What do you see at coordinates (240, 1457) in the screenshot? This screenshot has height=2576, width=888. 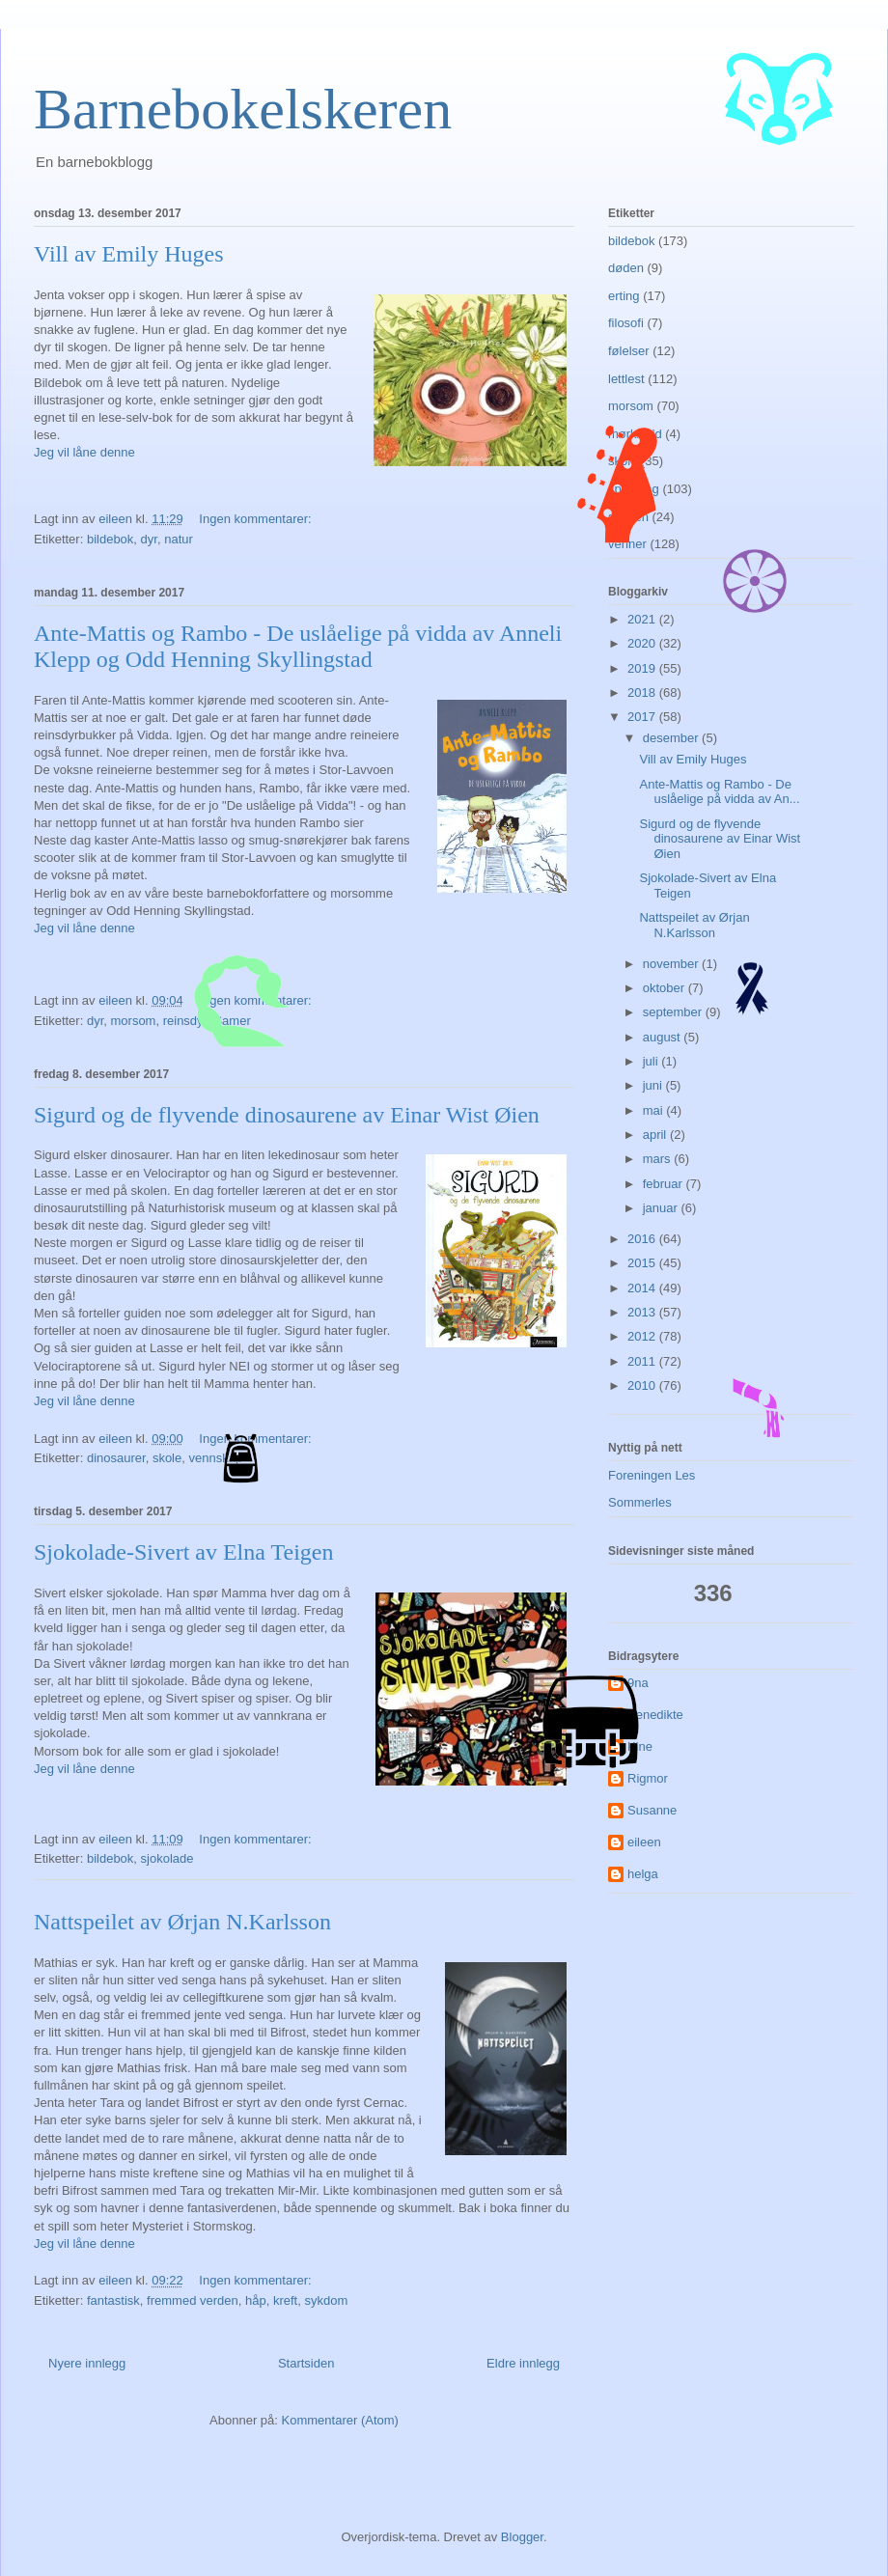 I see `access school or education features` at bounding box center [240, 1457].